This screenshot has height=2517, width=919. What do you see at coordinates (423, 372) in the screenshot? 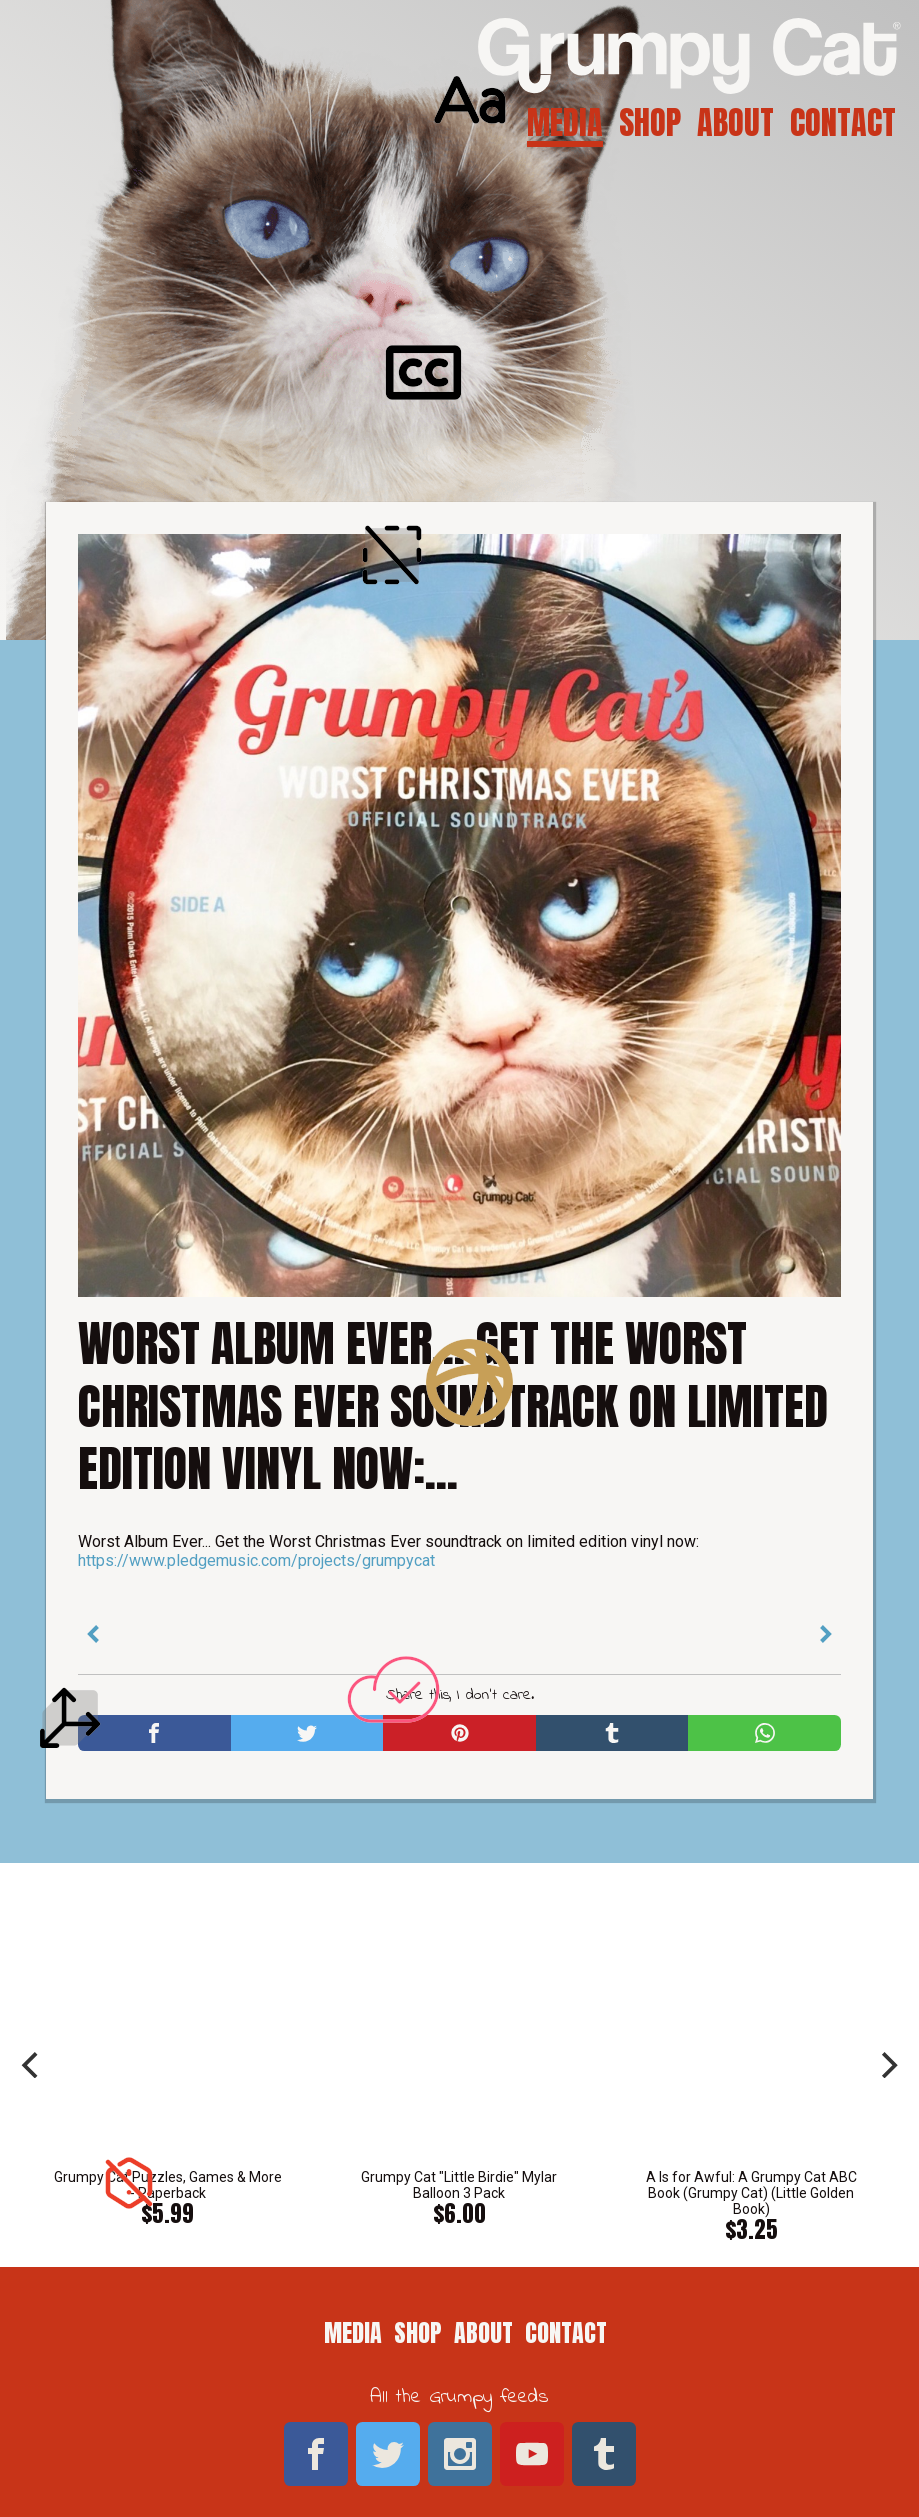
I see `enable closed captions for video content` at bounding box center [423, 372].